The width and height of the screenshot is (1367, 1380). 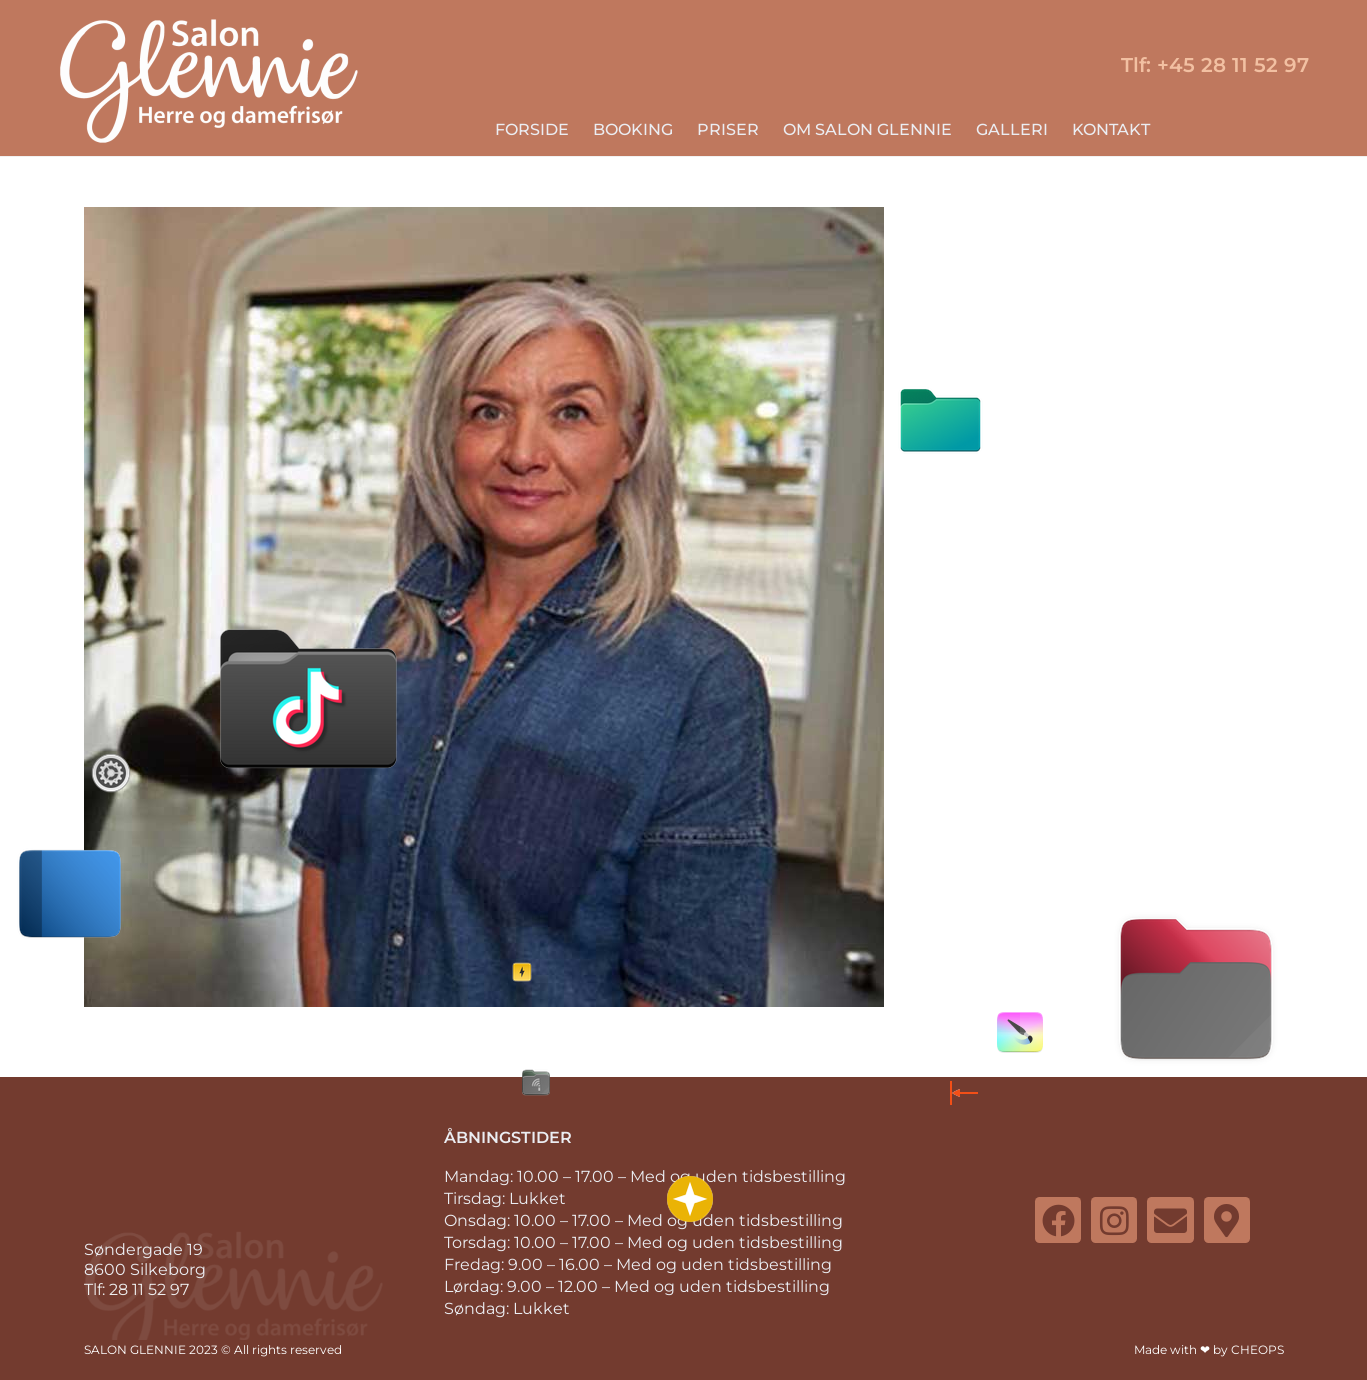 What do you see at coordinates (536, 1082) in the screenshot?
I see `open insync cloud sync folder` at bounding box center [536, 1082].